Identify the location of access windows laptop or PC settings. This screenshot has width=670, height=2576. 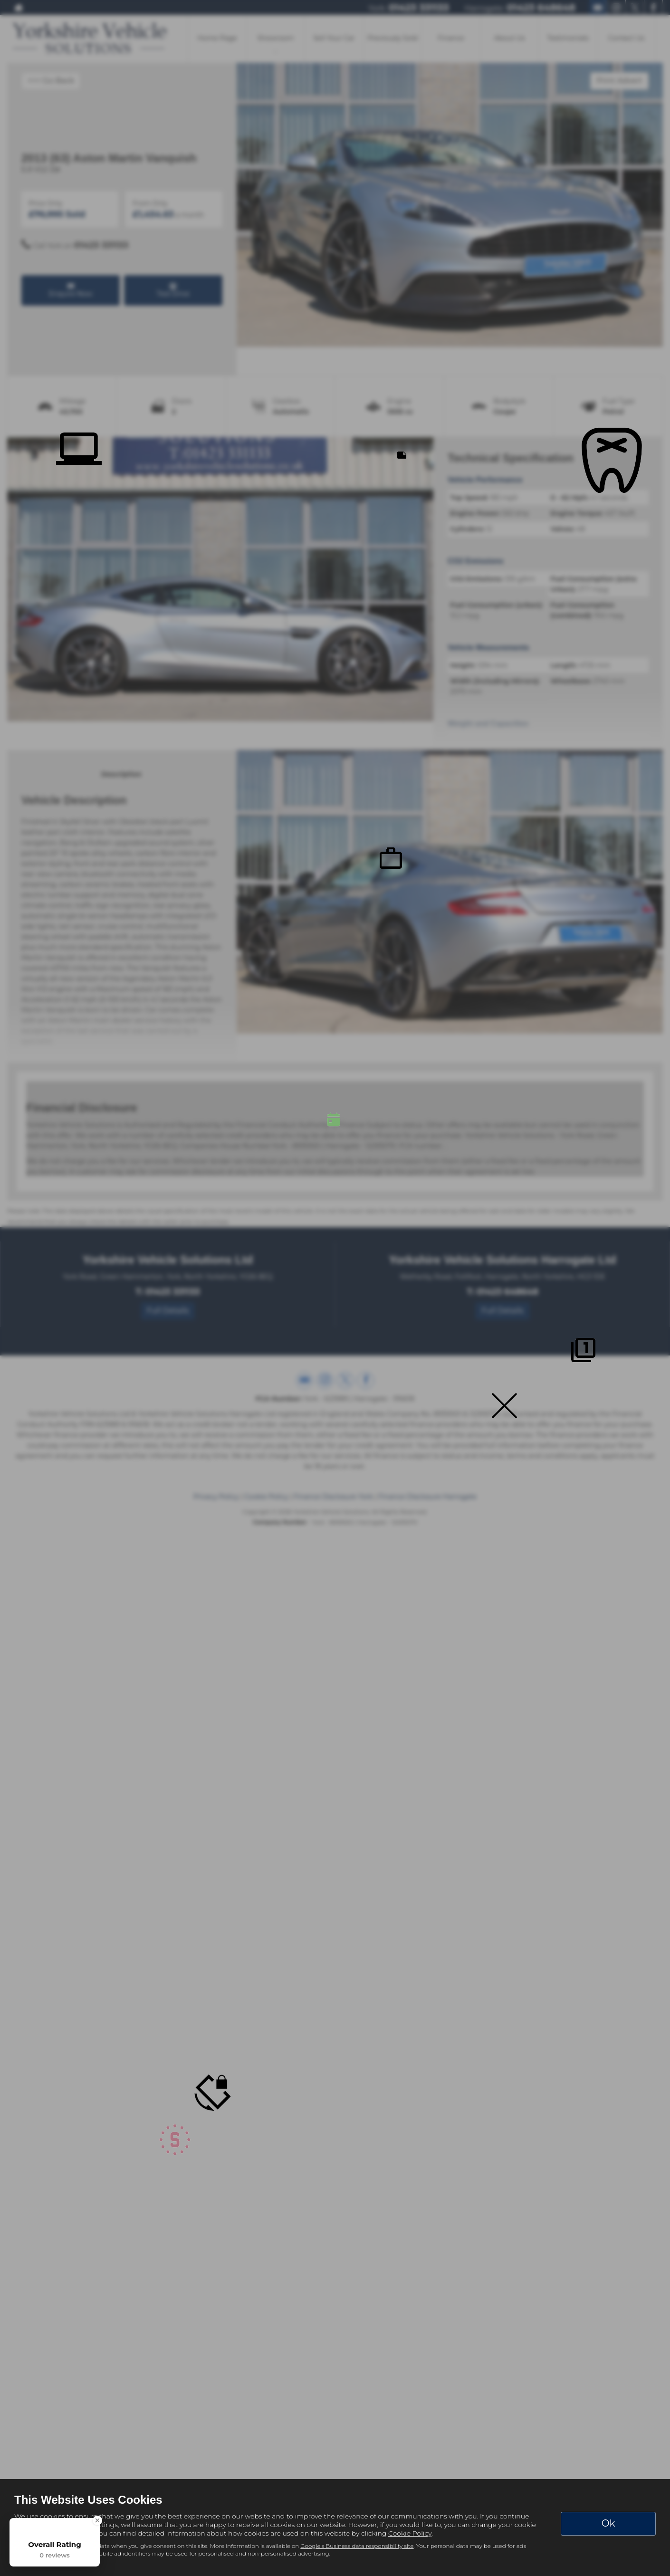
(79, 450).